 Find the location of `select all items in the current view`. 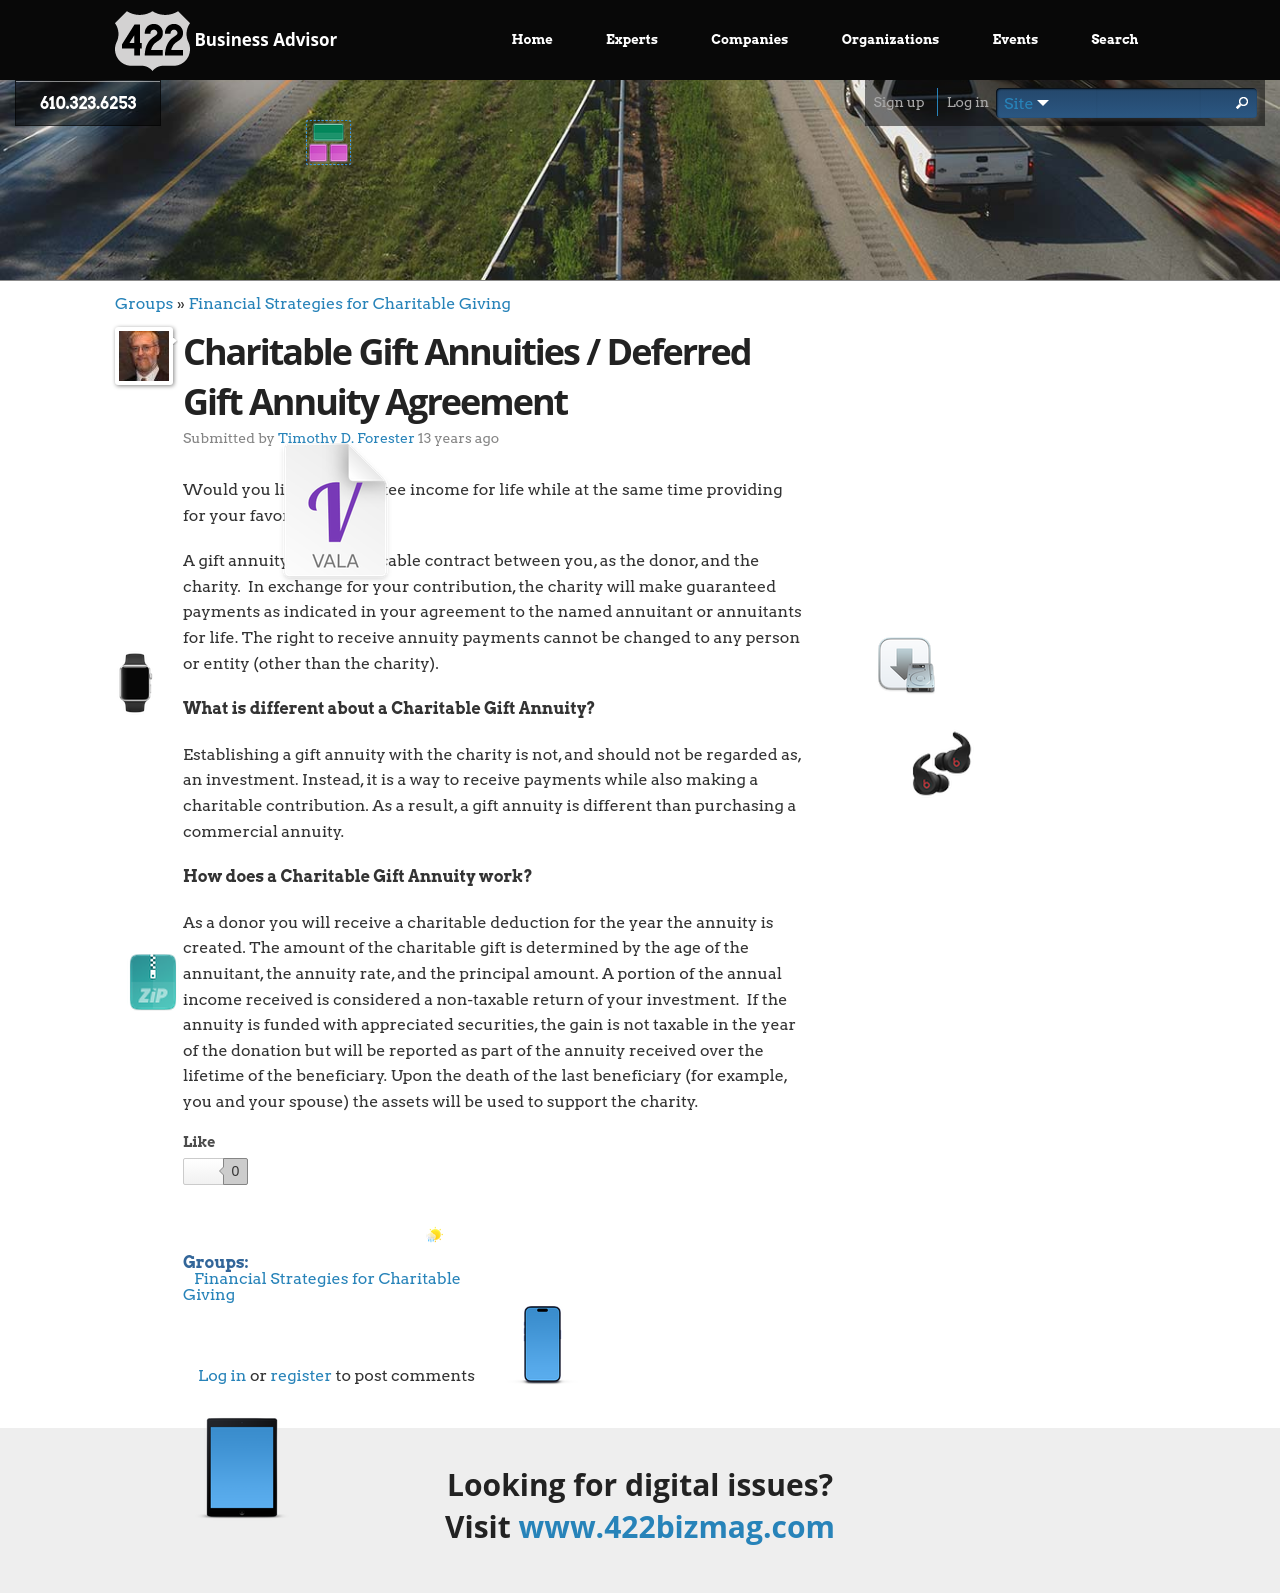

select all items in the current view is located at coordinates (328, 142).